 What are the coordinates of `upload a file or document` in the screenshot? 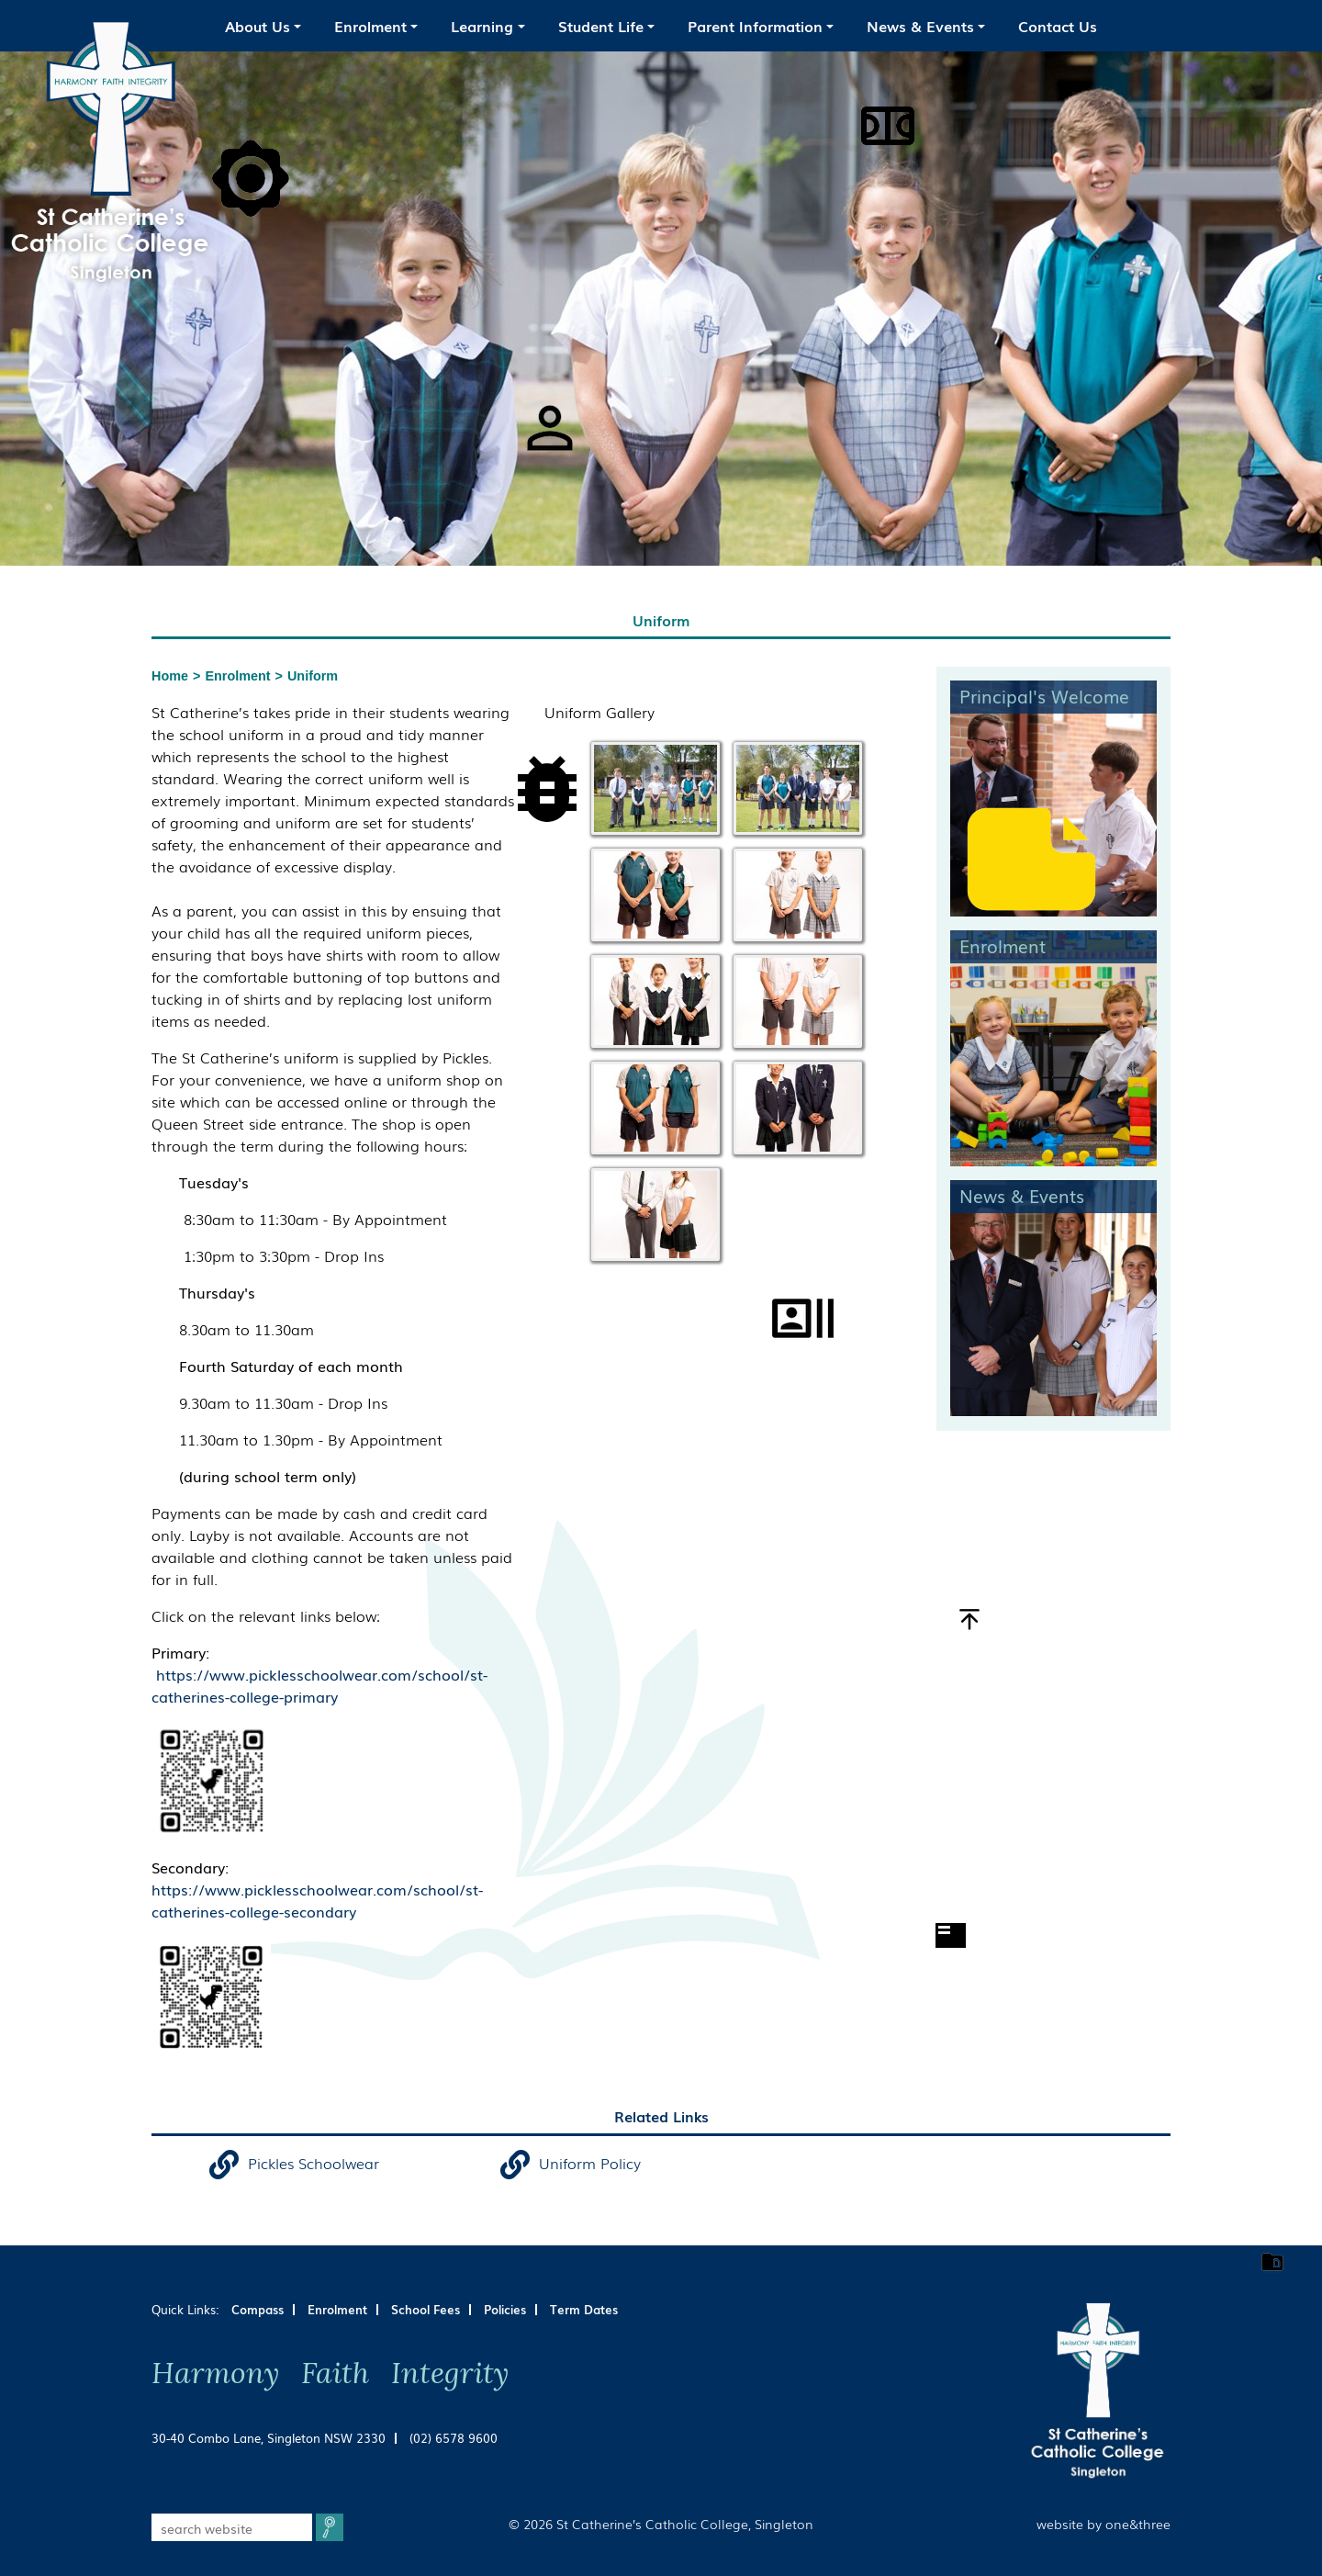 It's located at (969, 1619).